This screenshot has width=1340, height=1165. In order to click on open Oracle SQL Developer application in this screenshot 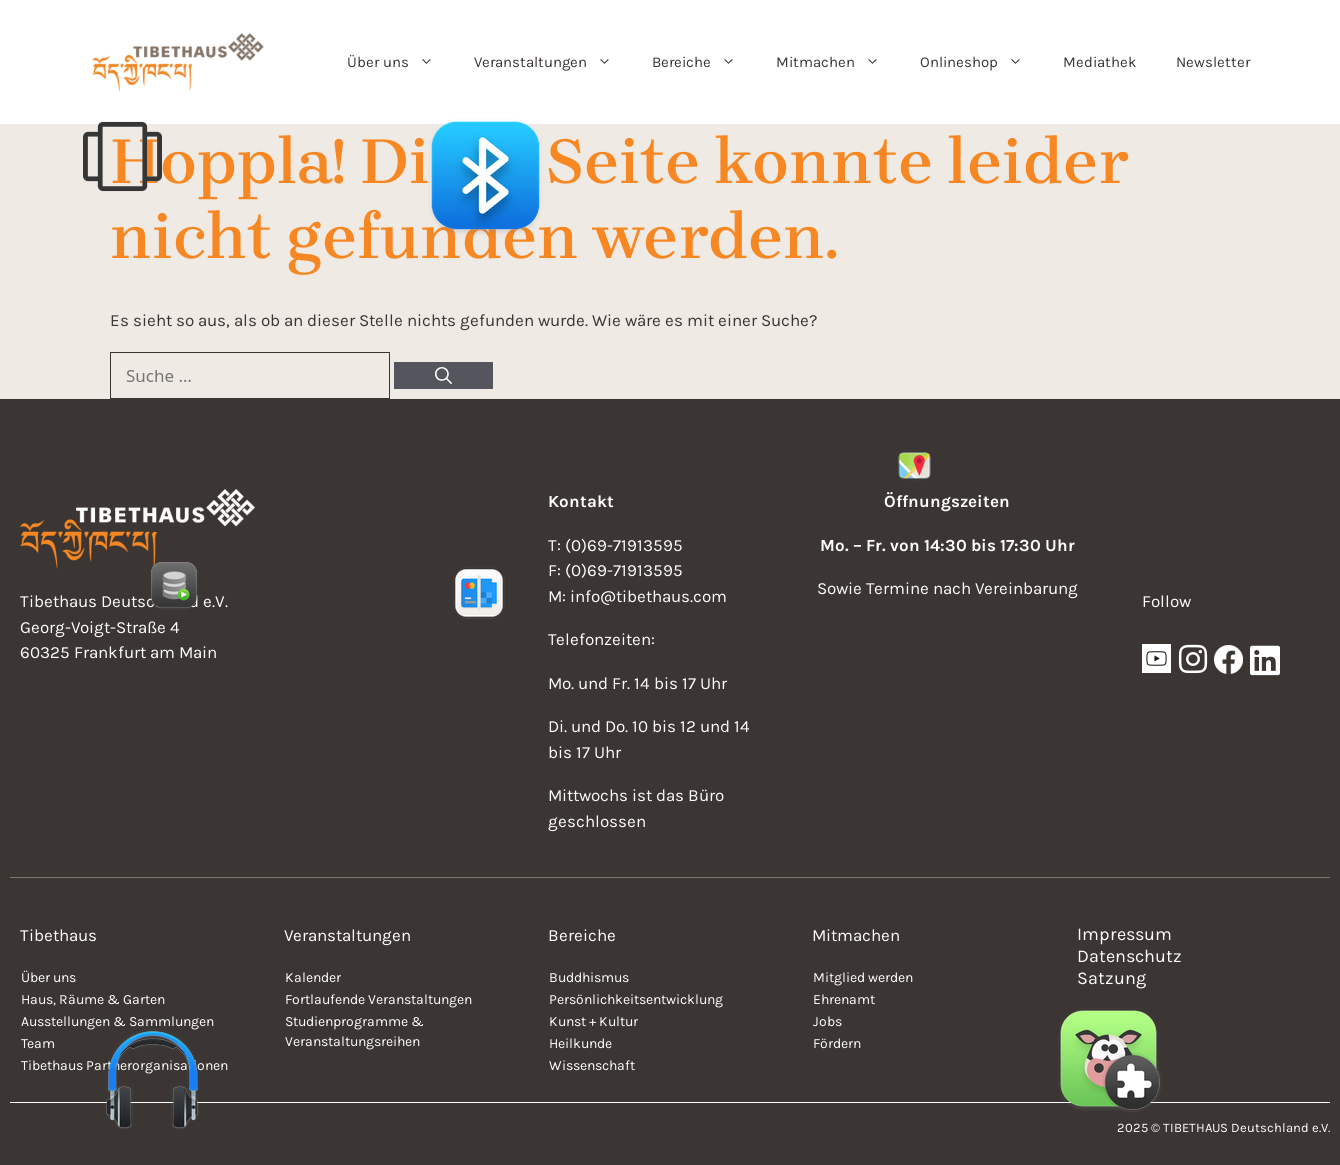, I will do `click(174, 585)`.